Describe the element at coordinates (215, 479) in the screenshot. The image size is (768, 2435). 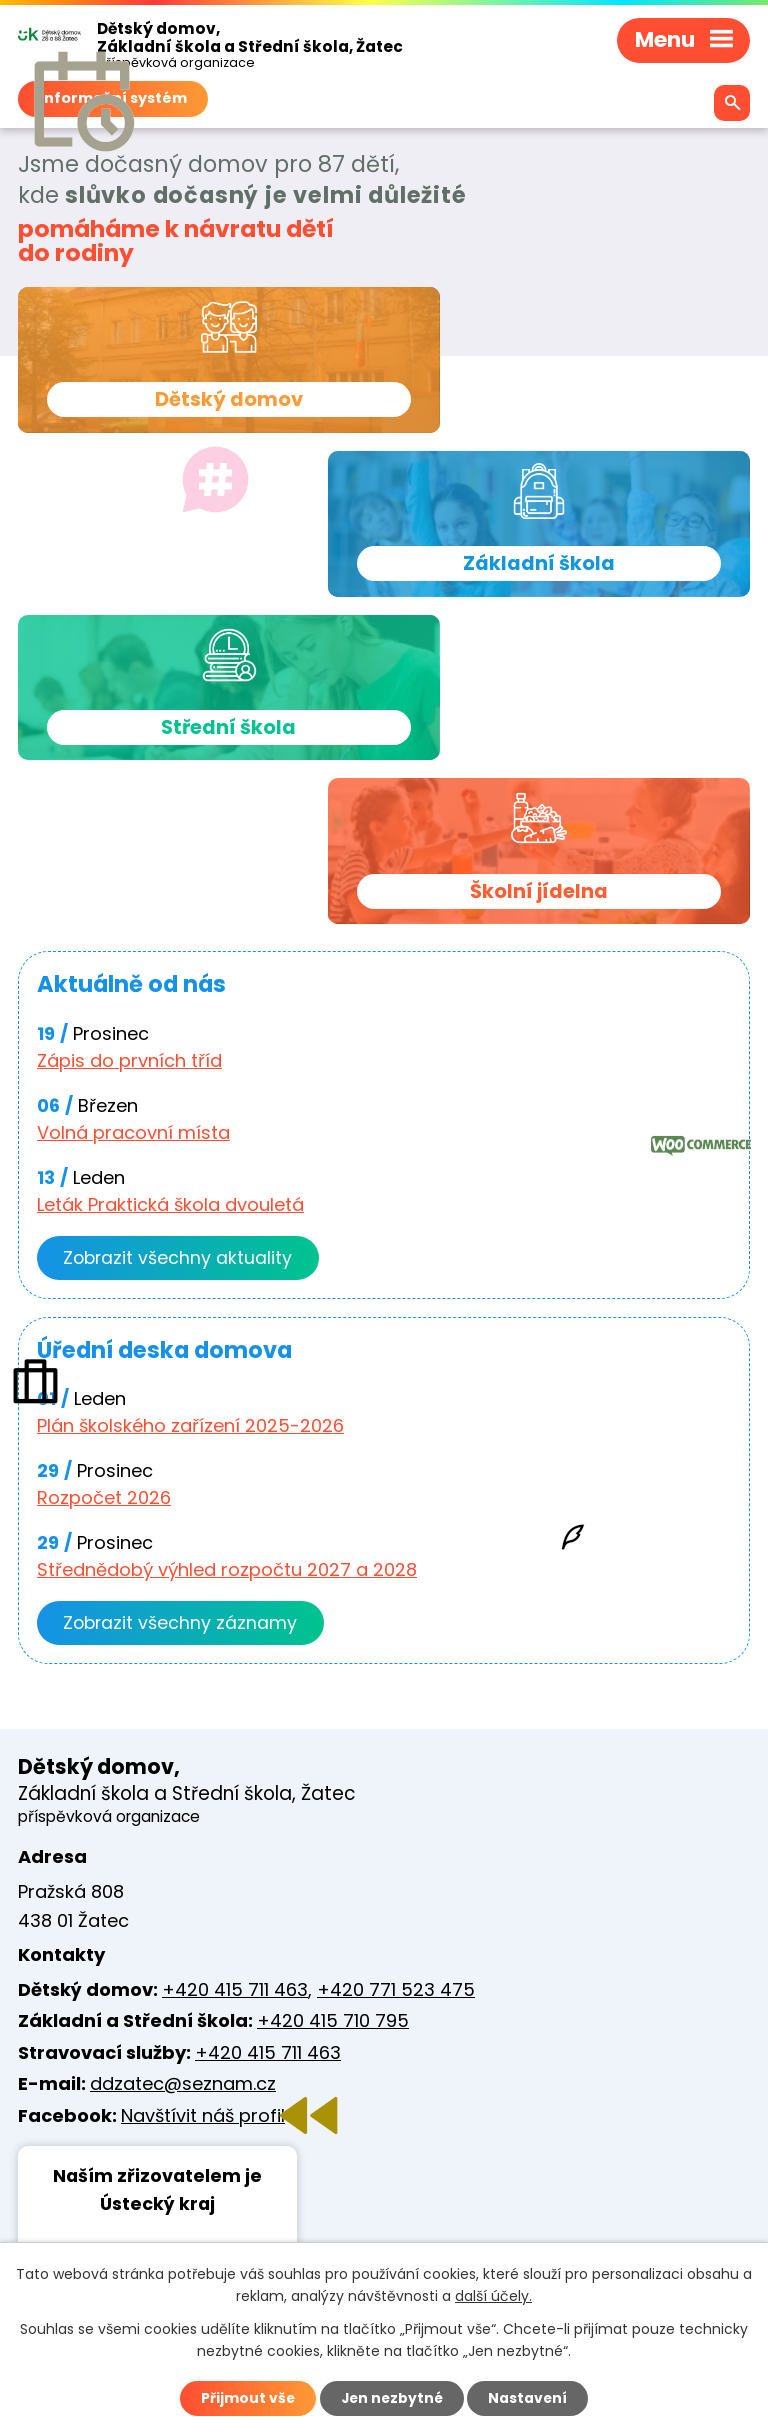
I see `open a chat channel or thread` at that location.